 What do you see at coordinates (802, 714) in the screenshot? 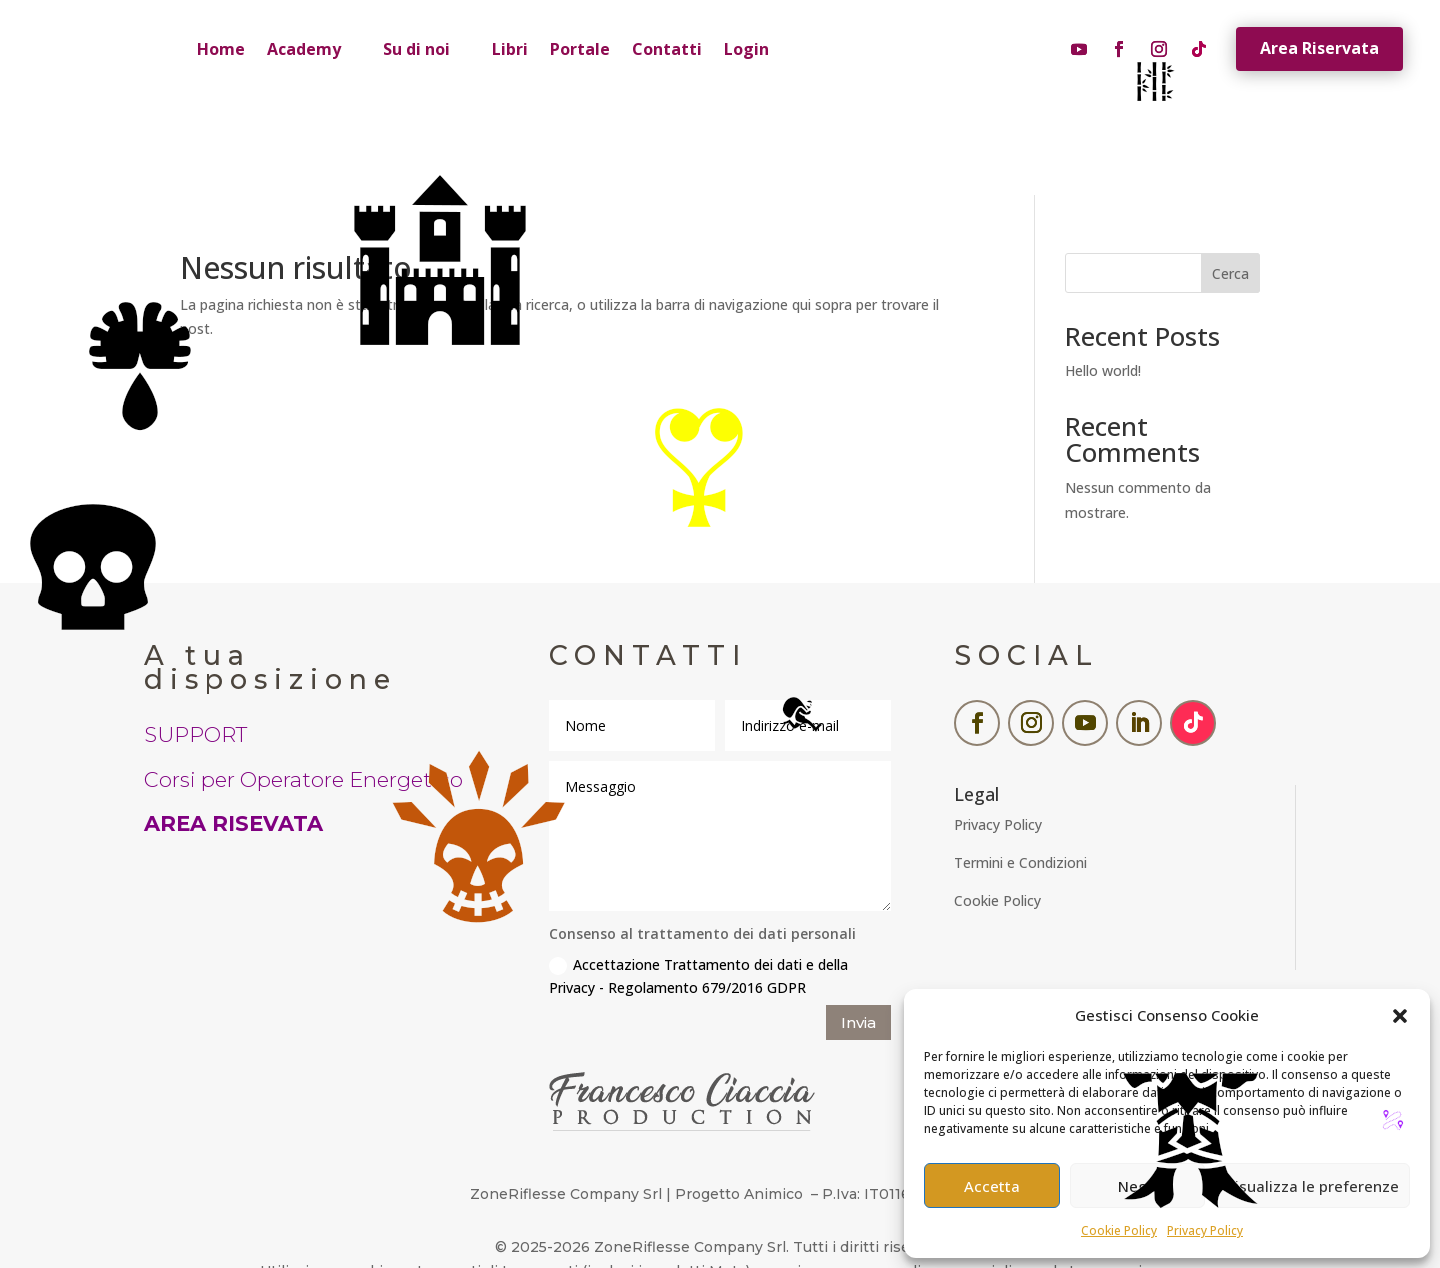
I see `indicates a thief or robbery event in a game` at bounding box center [802, 714].